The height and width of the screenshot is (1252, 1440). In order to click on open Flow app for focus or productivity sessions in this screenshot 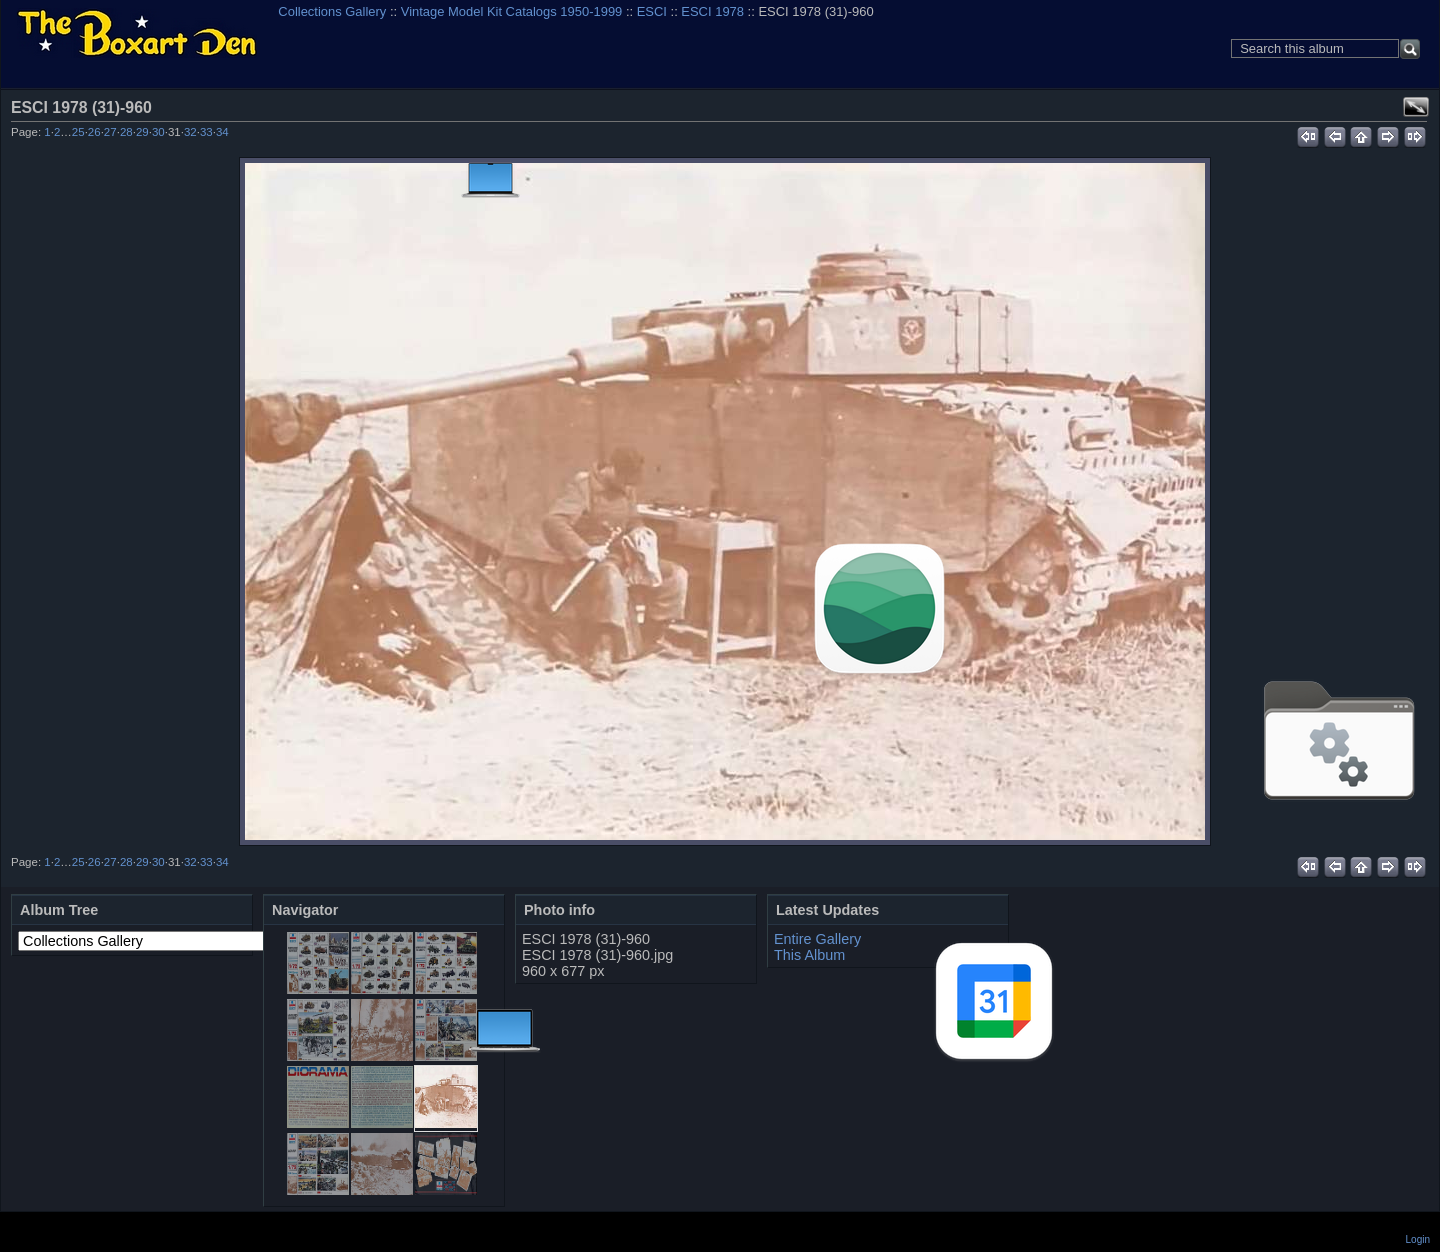, I will do `click(879, 608)`.